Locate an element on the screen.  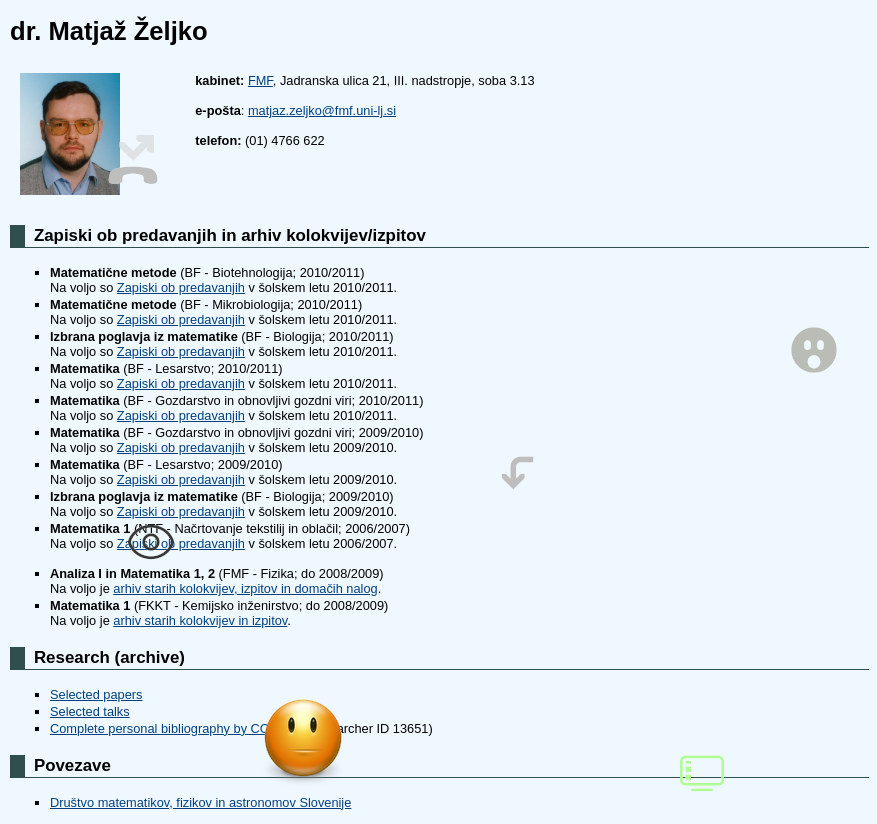
rotate object counterclockwise is located at coordinates (519, 471).